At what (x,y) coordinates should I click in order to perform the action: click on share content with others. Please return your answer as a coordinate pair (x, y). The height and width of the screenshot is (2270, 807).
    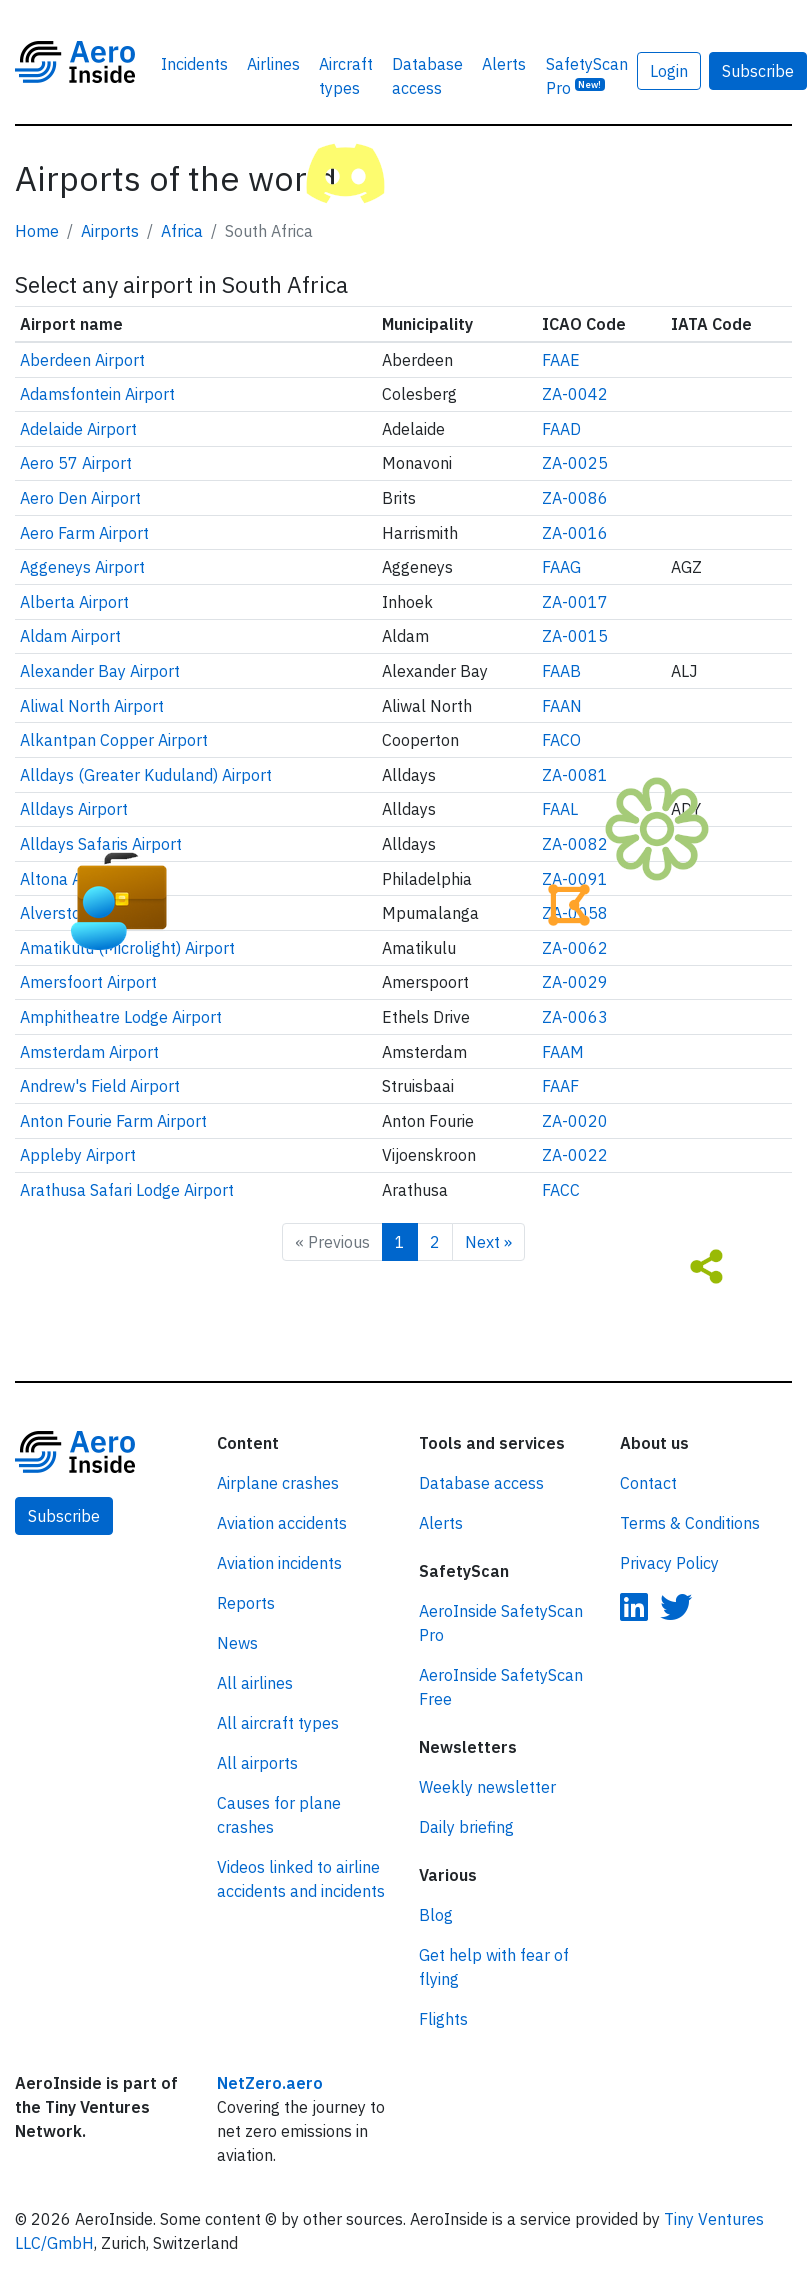
    Looking at the image, I should click on (707, 1266).